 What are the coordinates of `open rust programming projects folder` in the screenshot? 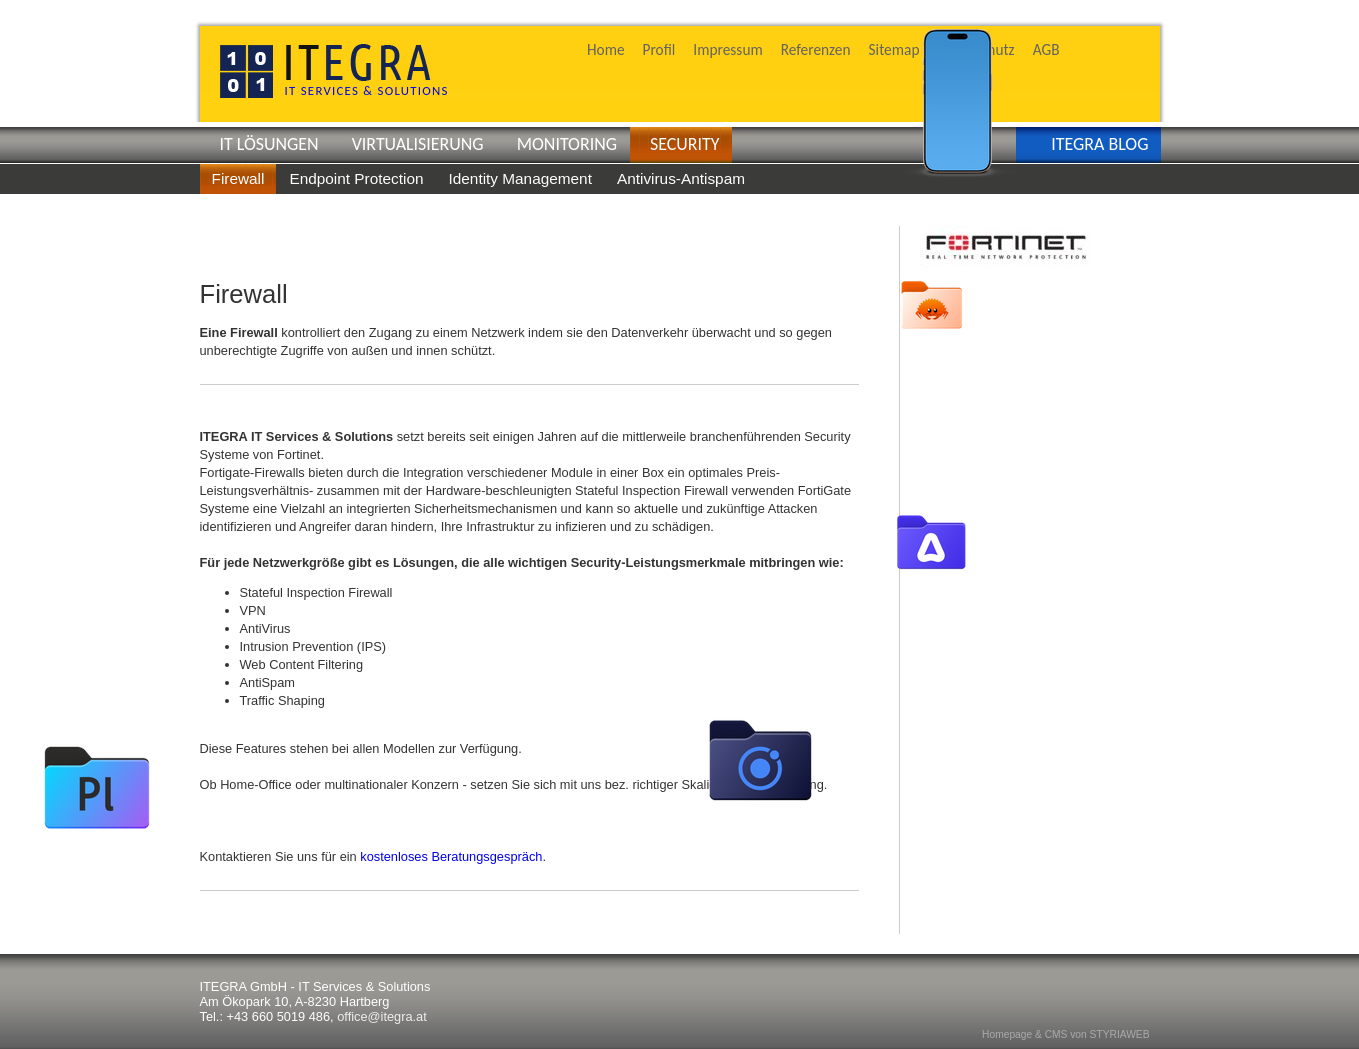 It's located at (931, 306).